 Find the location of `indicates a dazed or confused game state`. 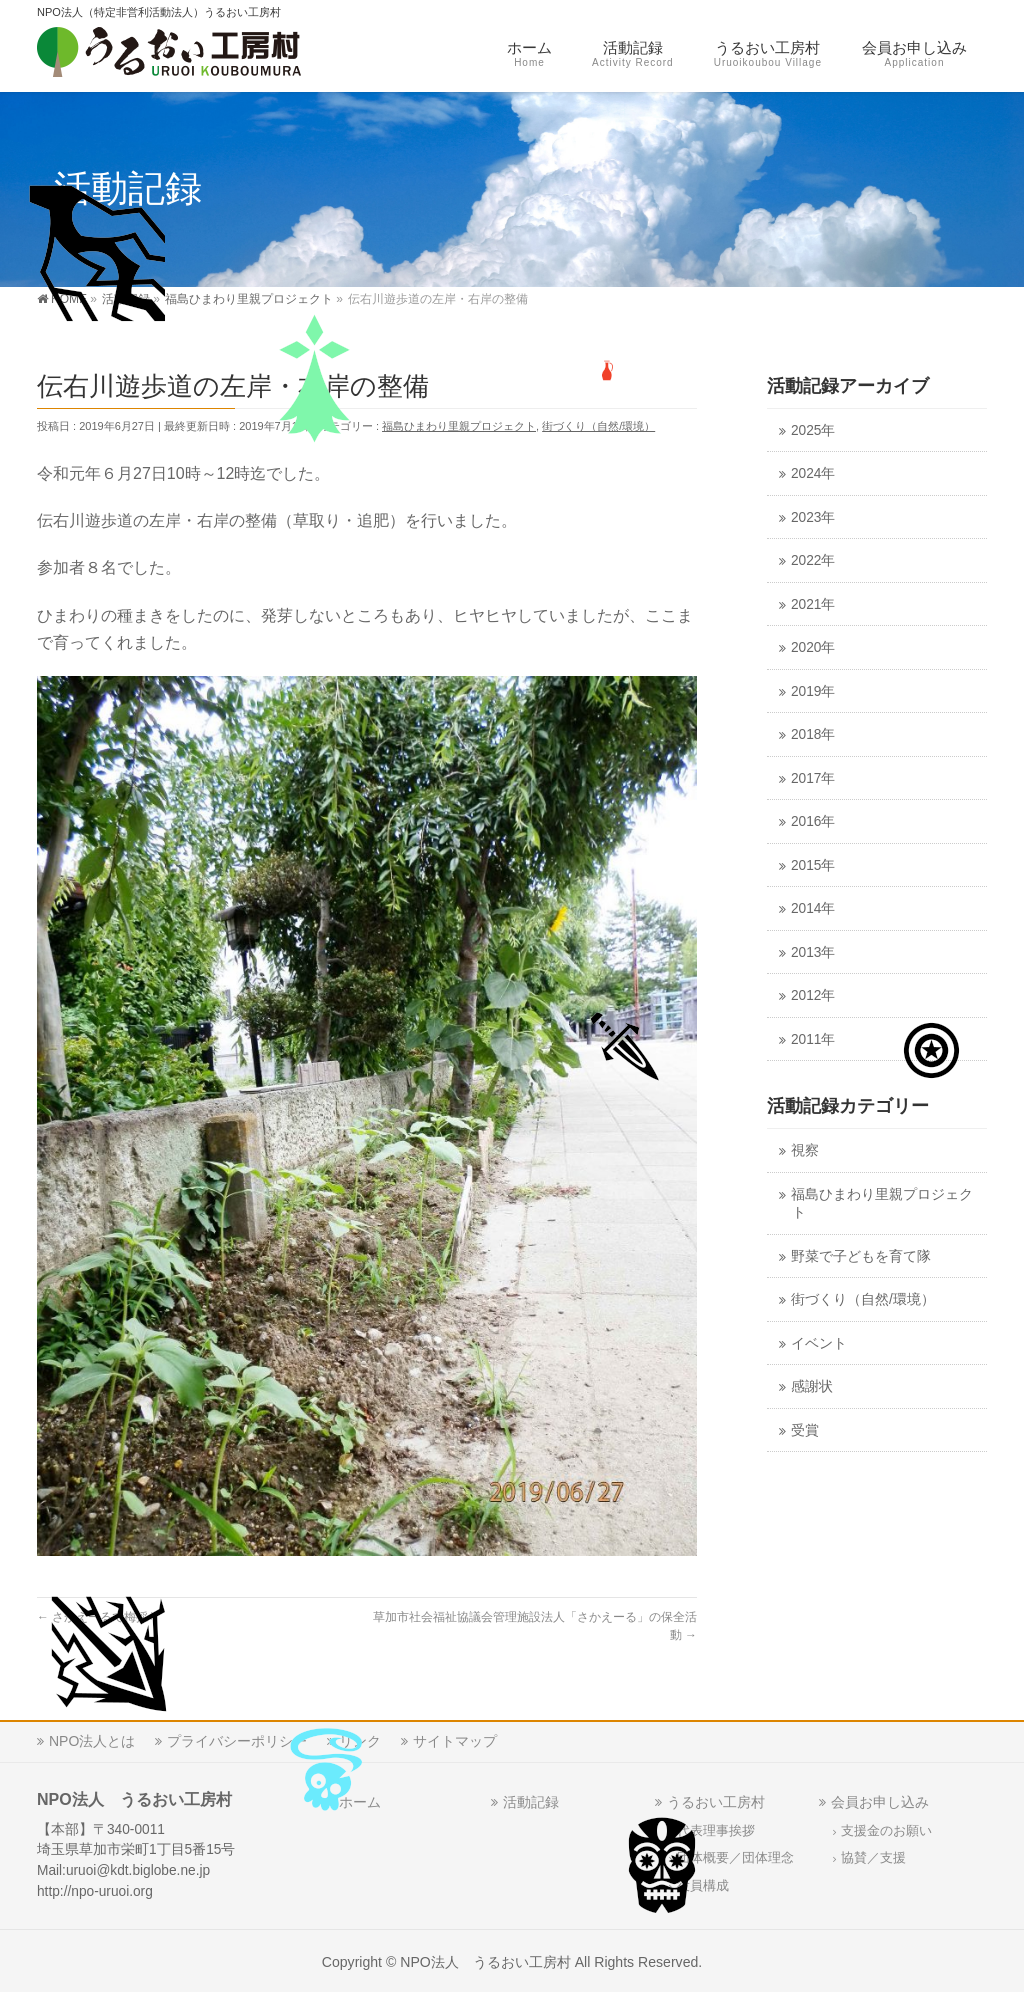

indicates a dazed or confused game state is located at coordinates (328, 1769).